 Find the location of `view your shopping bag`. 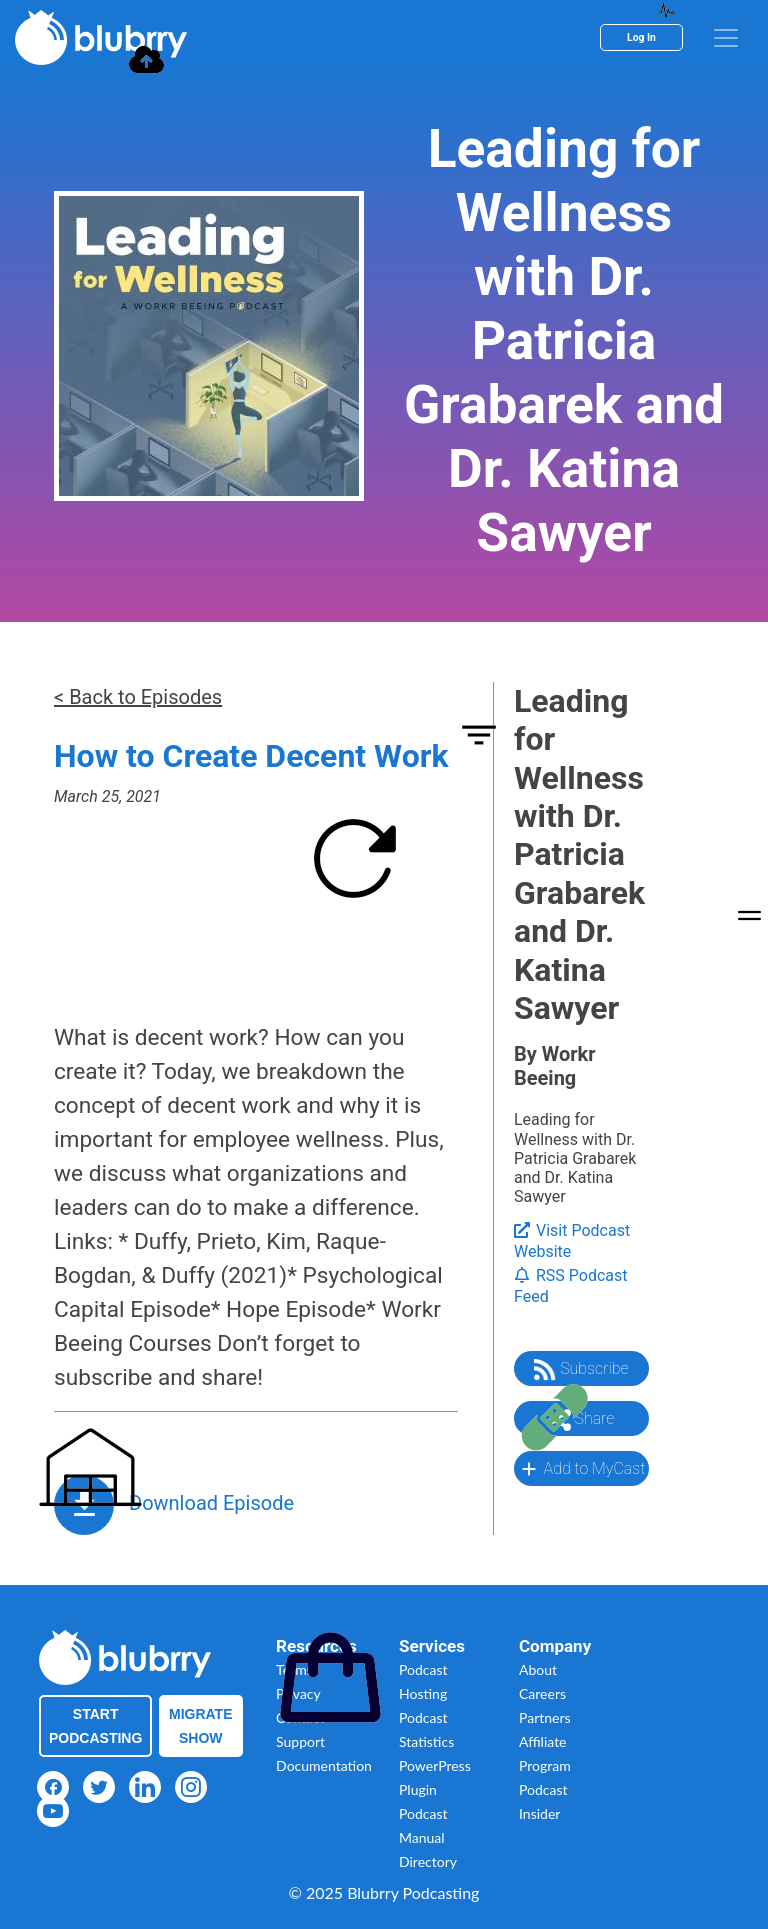

view your shopping bag is located at coordinates (330, 1682).